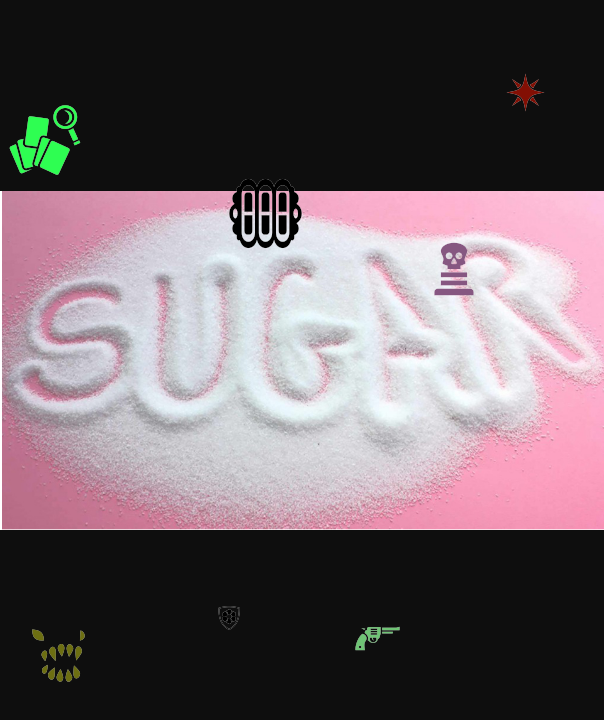 The width and height of the screenshot is (604, 720). What do you see at coordinates (265, 213) in the screenshot?
I see `brain or cognitive function indicator` at bounding box center [265, 213].